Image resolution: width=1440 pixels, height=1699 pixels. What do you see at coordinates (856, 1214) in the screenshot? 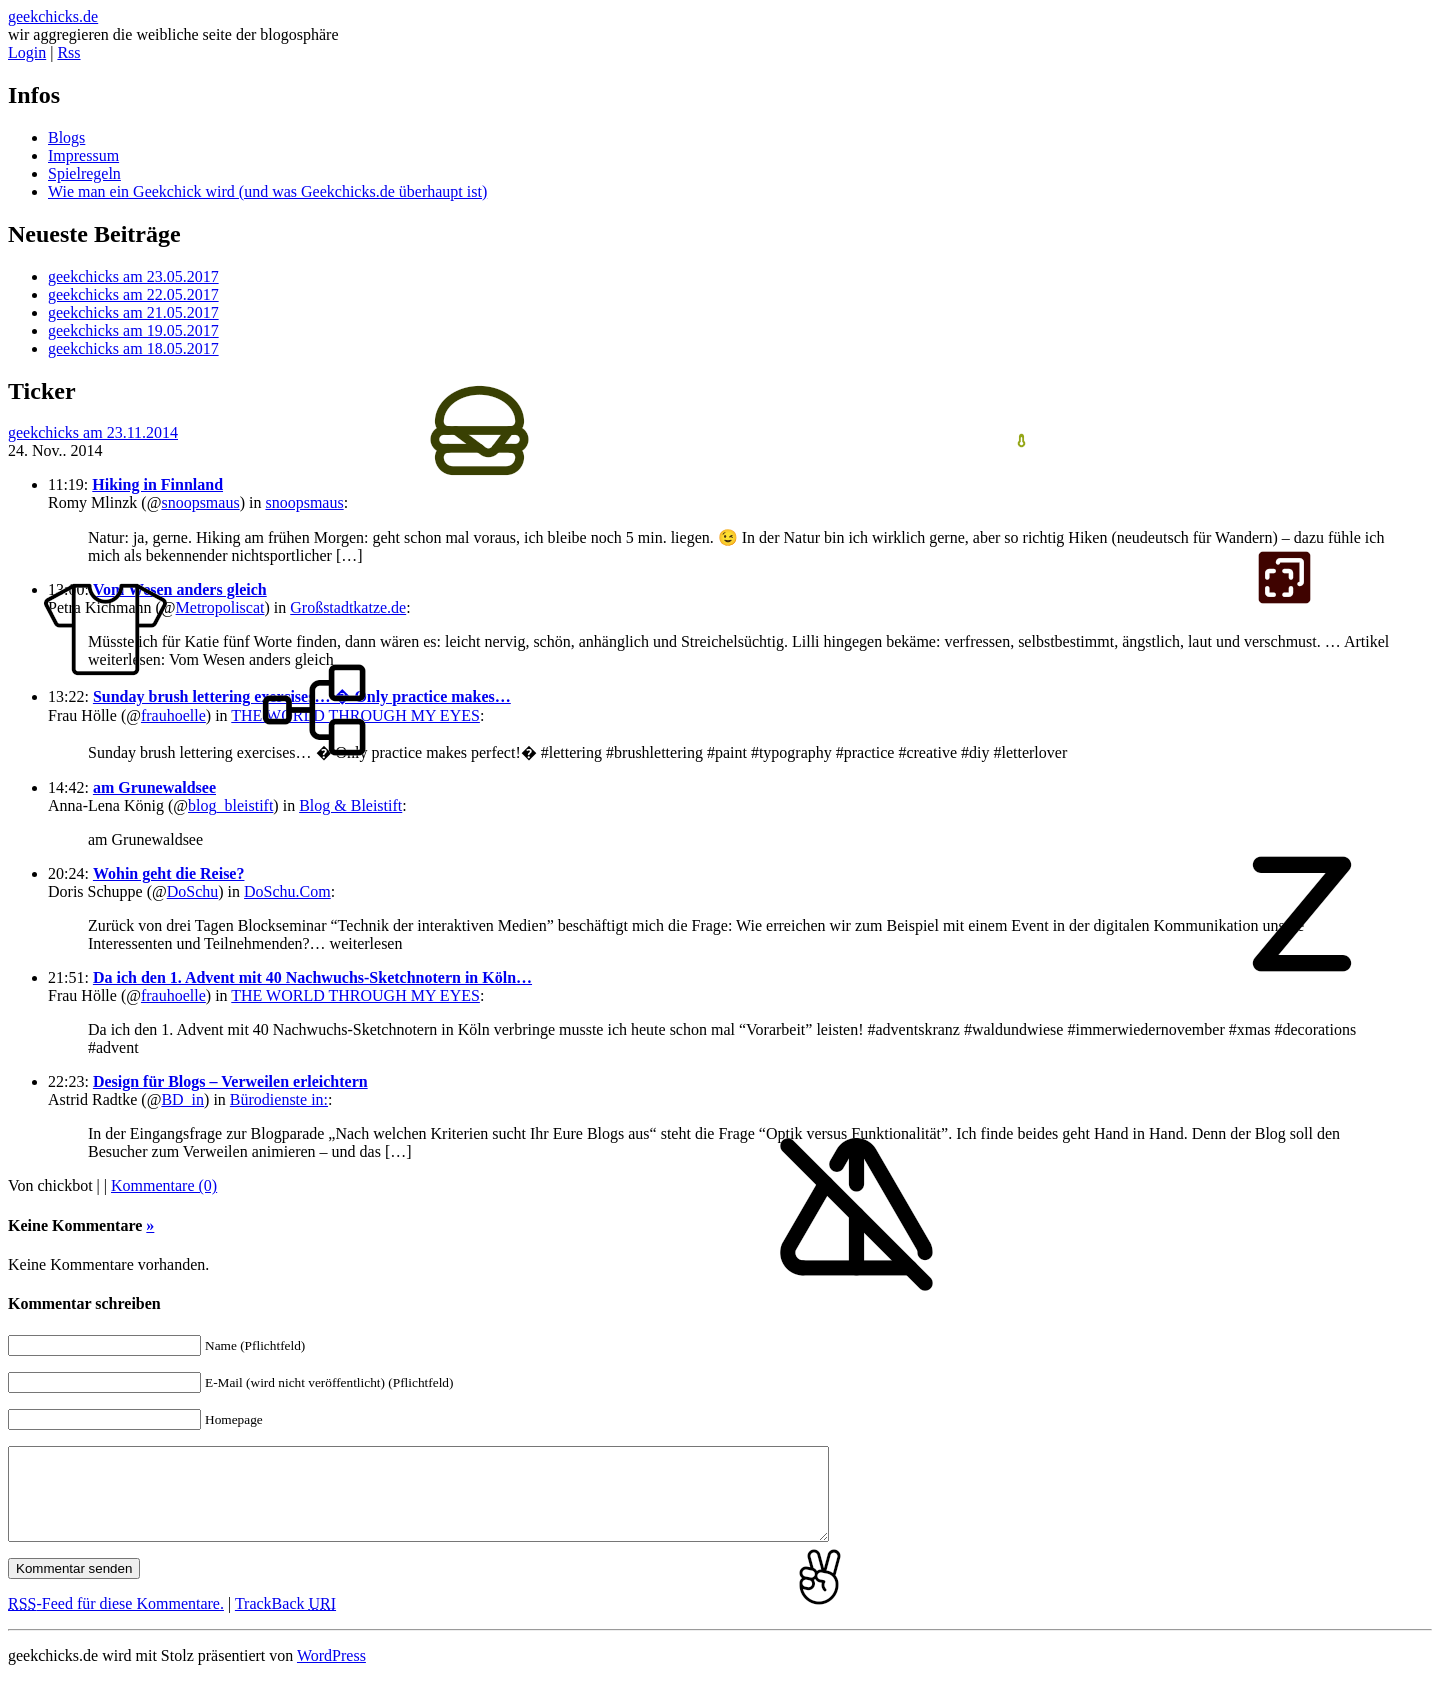
I see `hide details or additional information` at bounding box center [856, 1214].